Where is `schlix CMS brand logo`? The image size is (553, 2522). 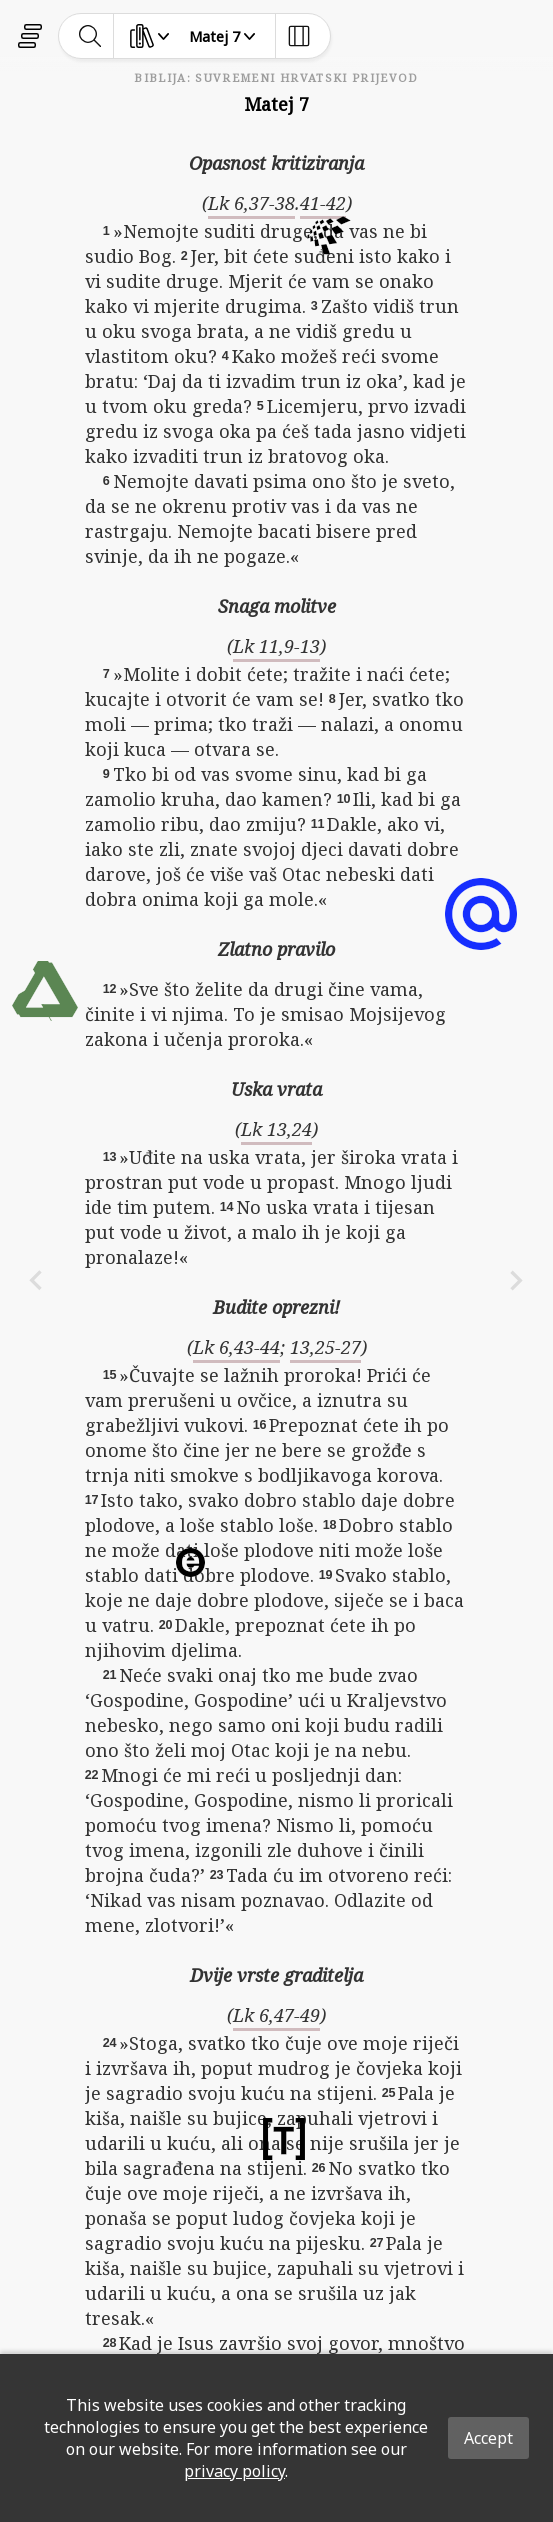 schlix CMS brand logo is located at coordinates (329, 234).